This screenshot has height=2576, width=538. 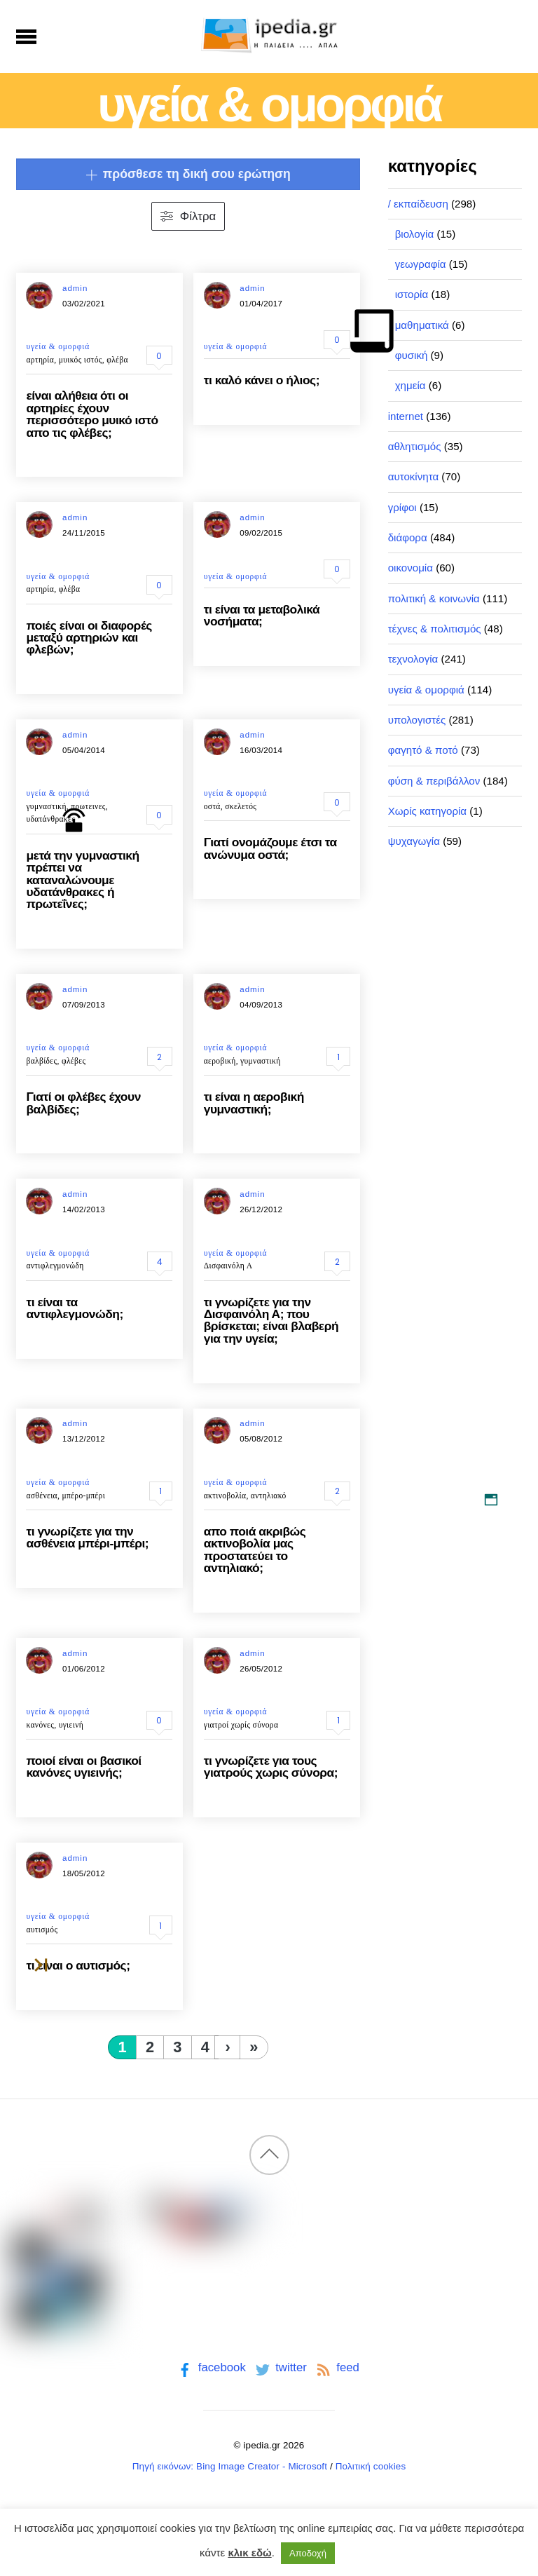 What do you see at coordinates (41, 1965) in the screenshot?
I see `skip to the end of a track or playlist` at bounding box center [41, 1965].